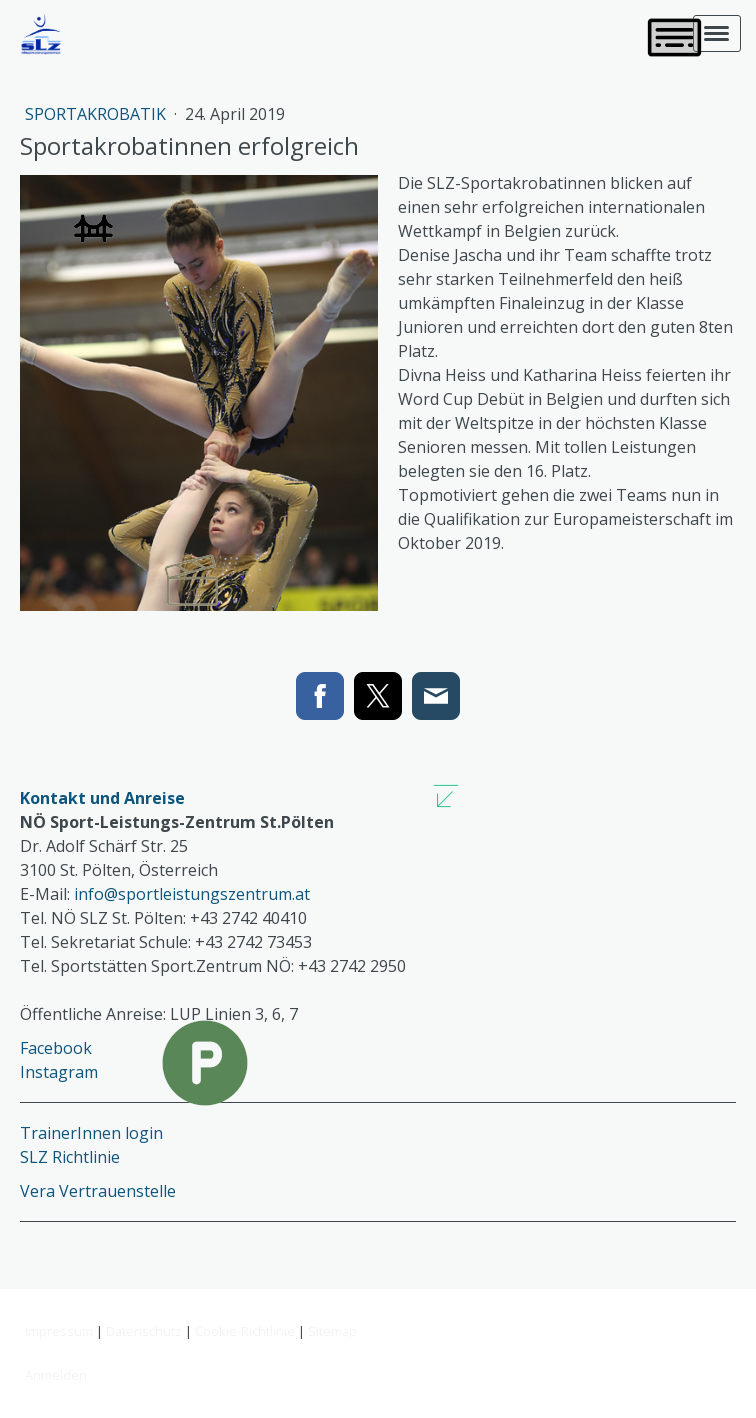 This screenshot has width=756, height=1418. What do you see at coordinates (93, 228) in the screenshot?
I see `view bridge or overpass information` at bounding box center [93, 228].